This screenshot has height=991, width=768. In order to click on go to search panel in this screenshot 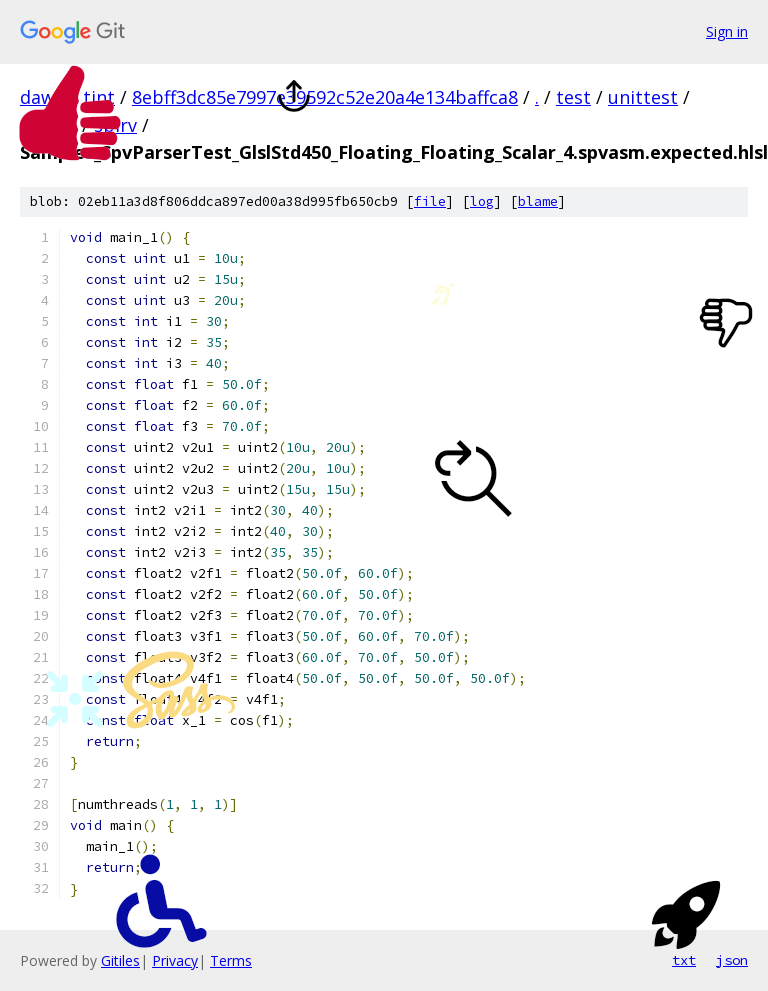, I will do `click(476, 481)`.